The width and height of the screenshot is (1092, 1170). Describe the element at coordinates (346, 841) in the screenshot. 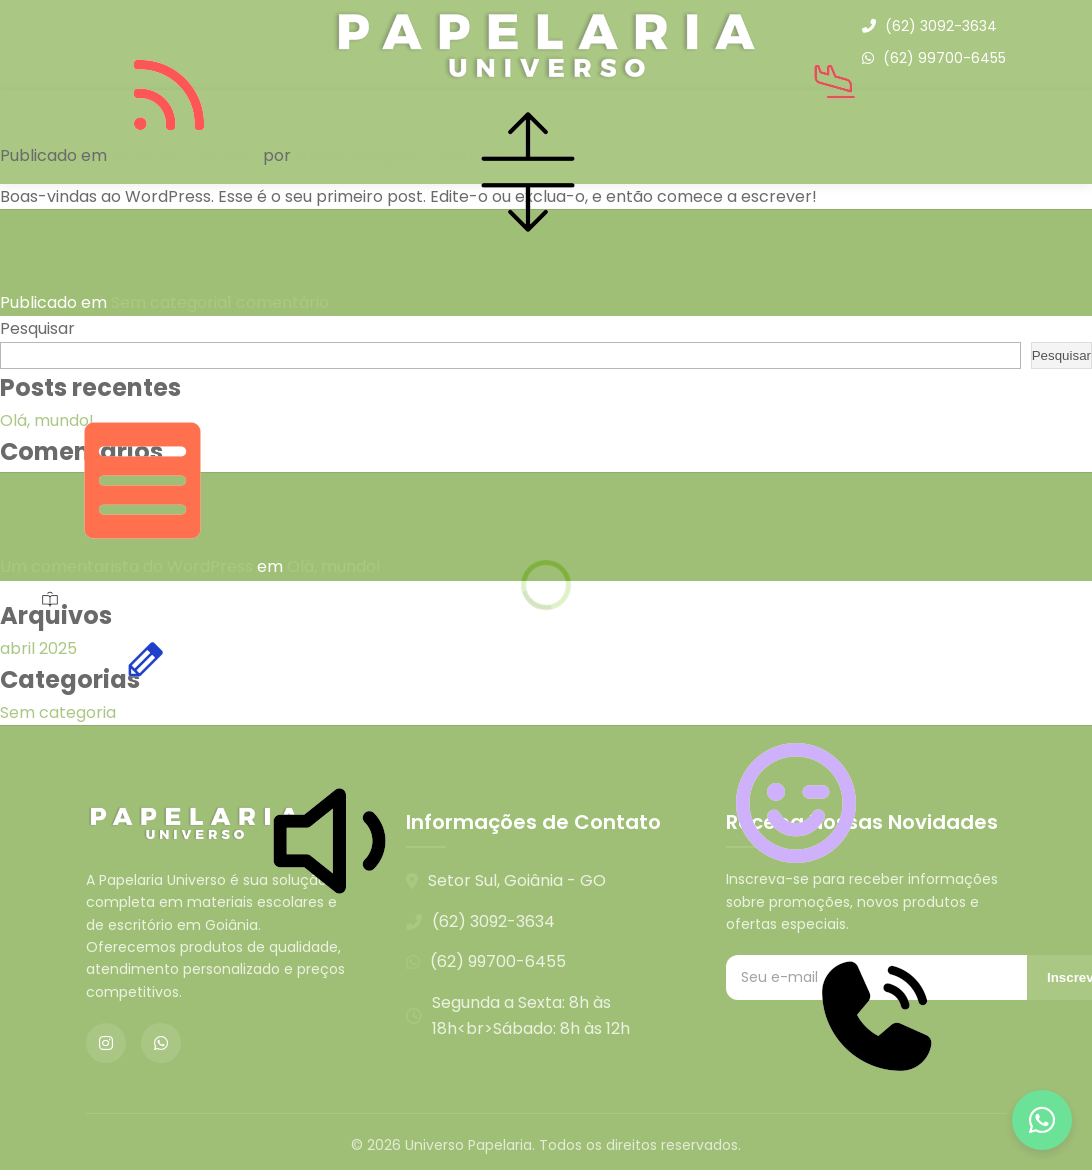

I see `adjust volume to low level` at that location.